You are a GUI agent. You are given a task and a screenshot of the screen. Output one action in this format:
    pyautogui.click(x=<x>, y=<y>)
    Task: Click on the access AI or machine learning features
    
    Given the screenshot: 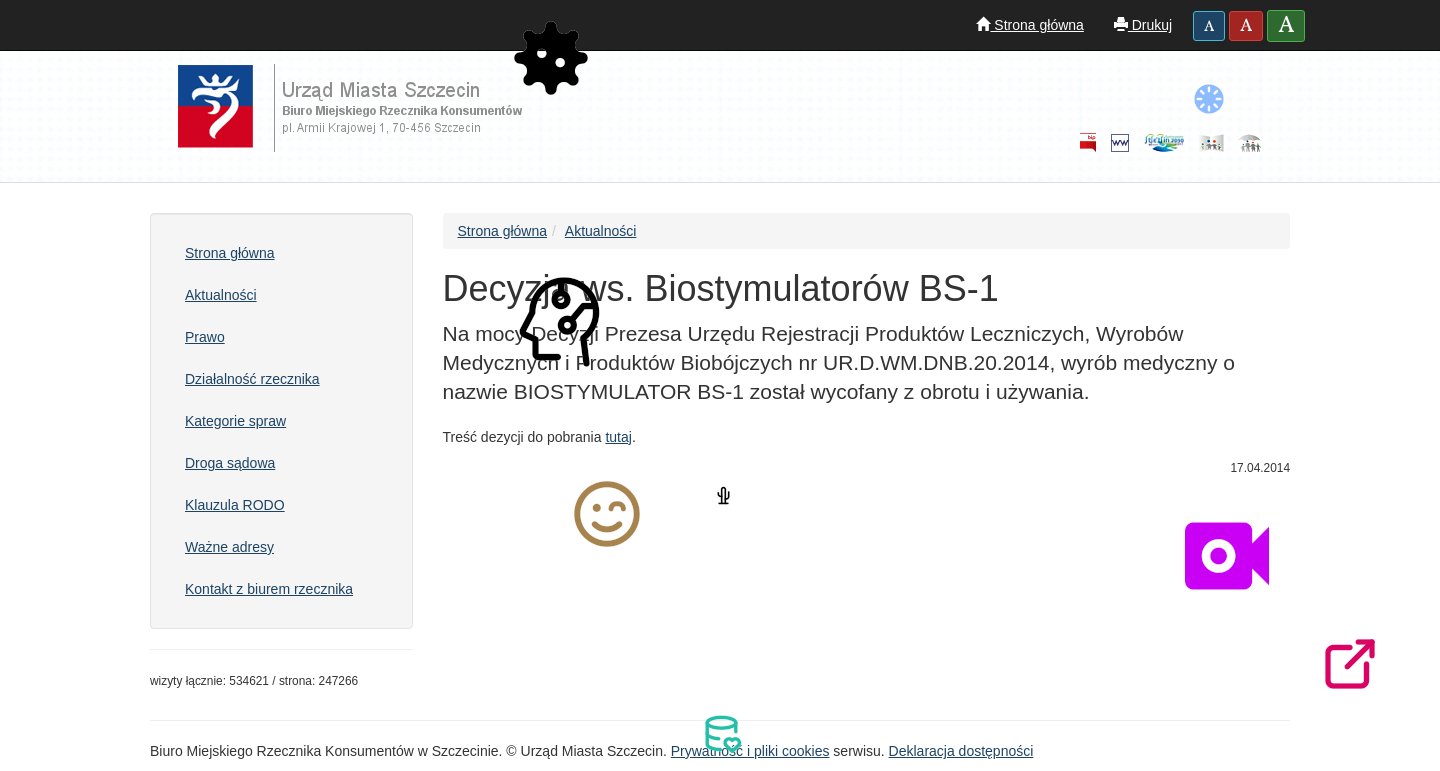 What is the action you would take?
    pyautogui.click(x=561, y=322)
    